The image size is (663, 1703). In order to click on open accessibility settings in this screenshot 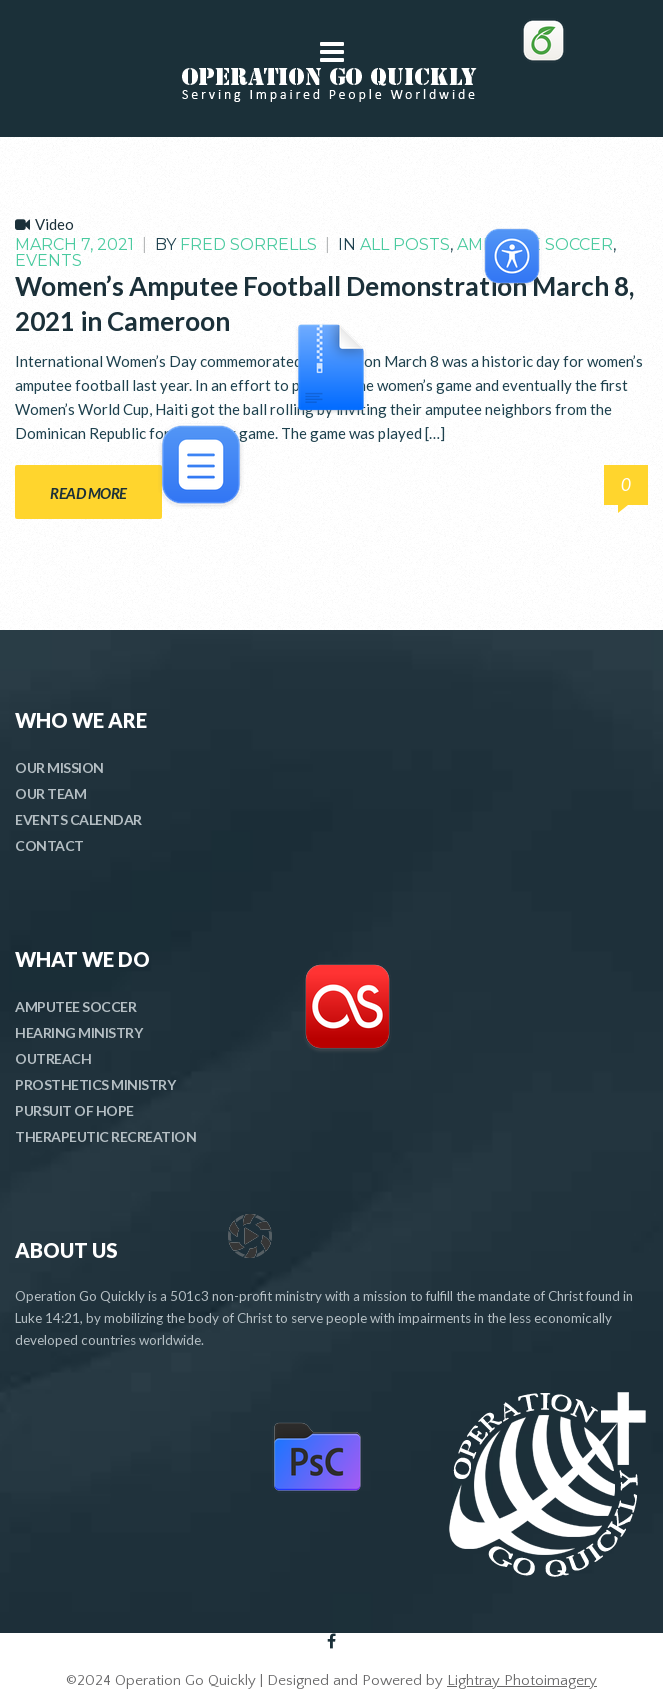, I will do `click(512, 257)`.